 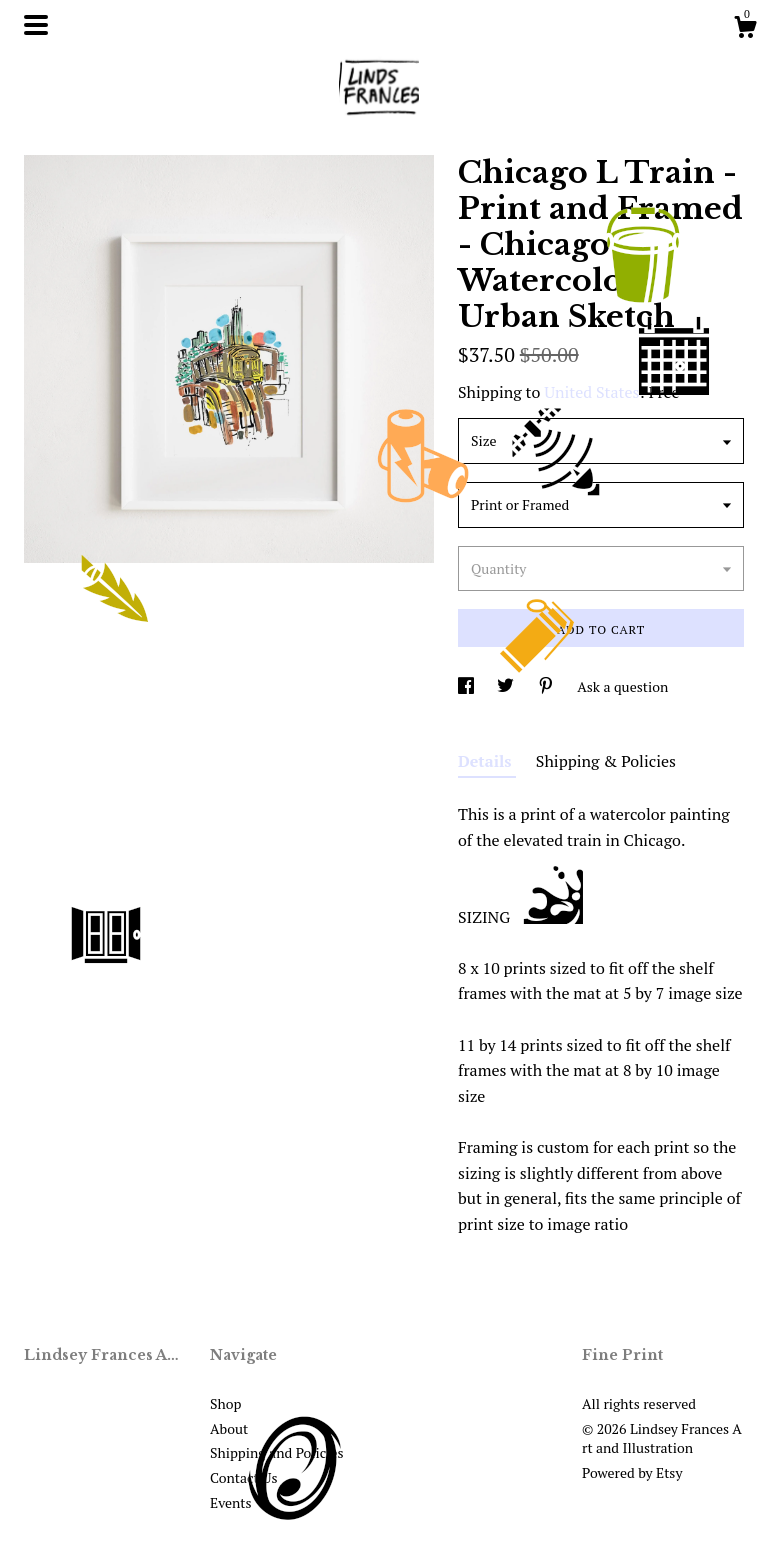 I want to click on indicates liquid or slime-type item in game inventory, so click(x=553, y=894).